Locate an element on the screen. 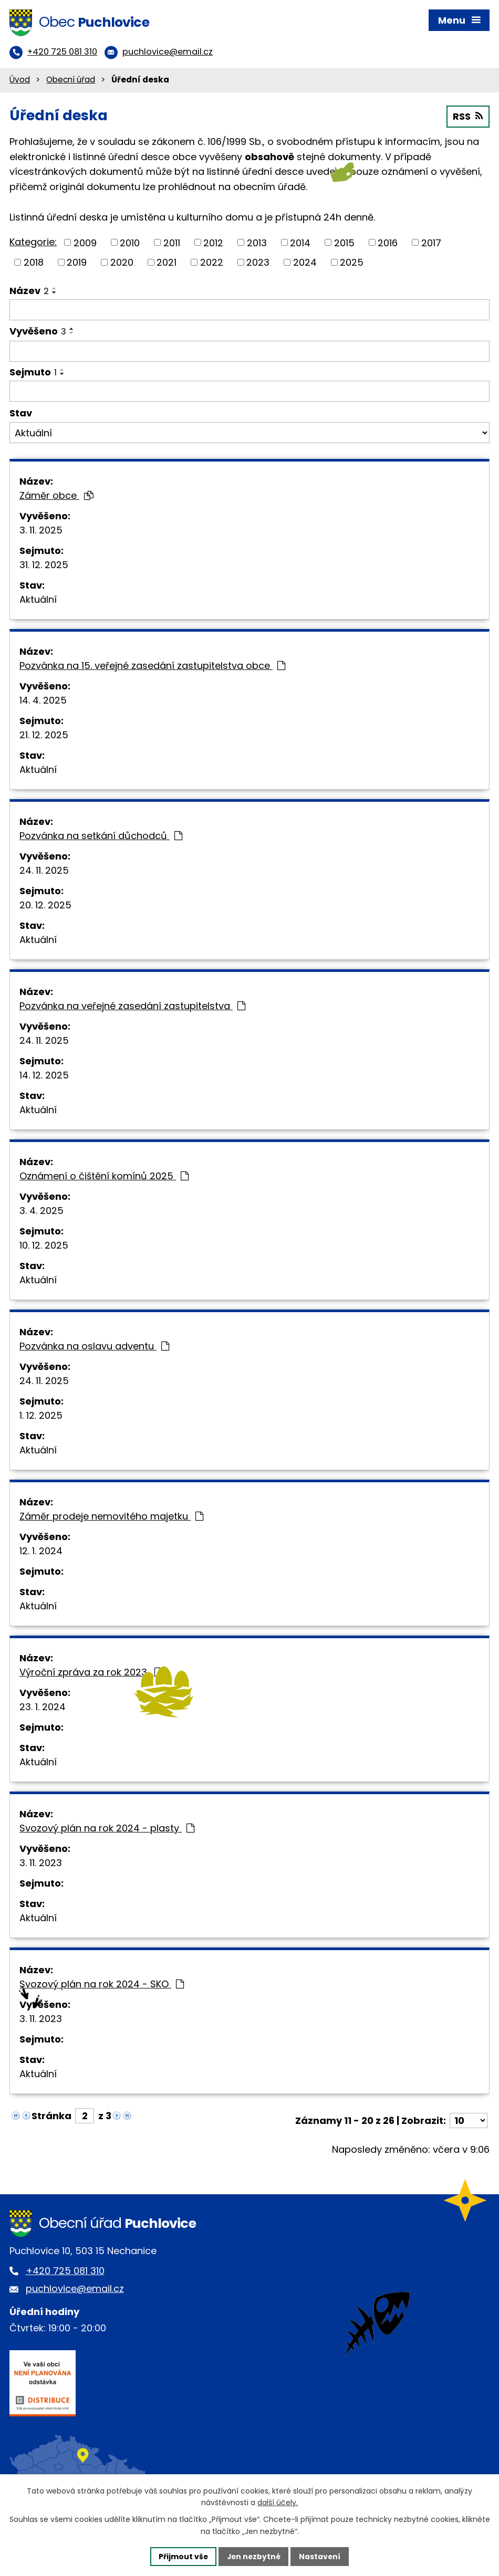 The image size is (499, 2576). indicates a dead fish or deceased creature in game is located at coordinates (378, 2324).